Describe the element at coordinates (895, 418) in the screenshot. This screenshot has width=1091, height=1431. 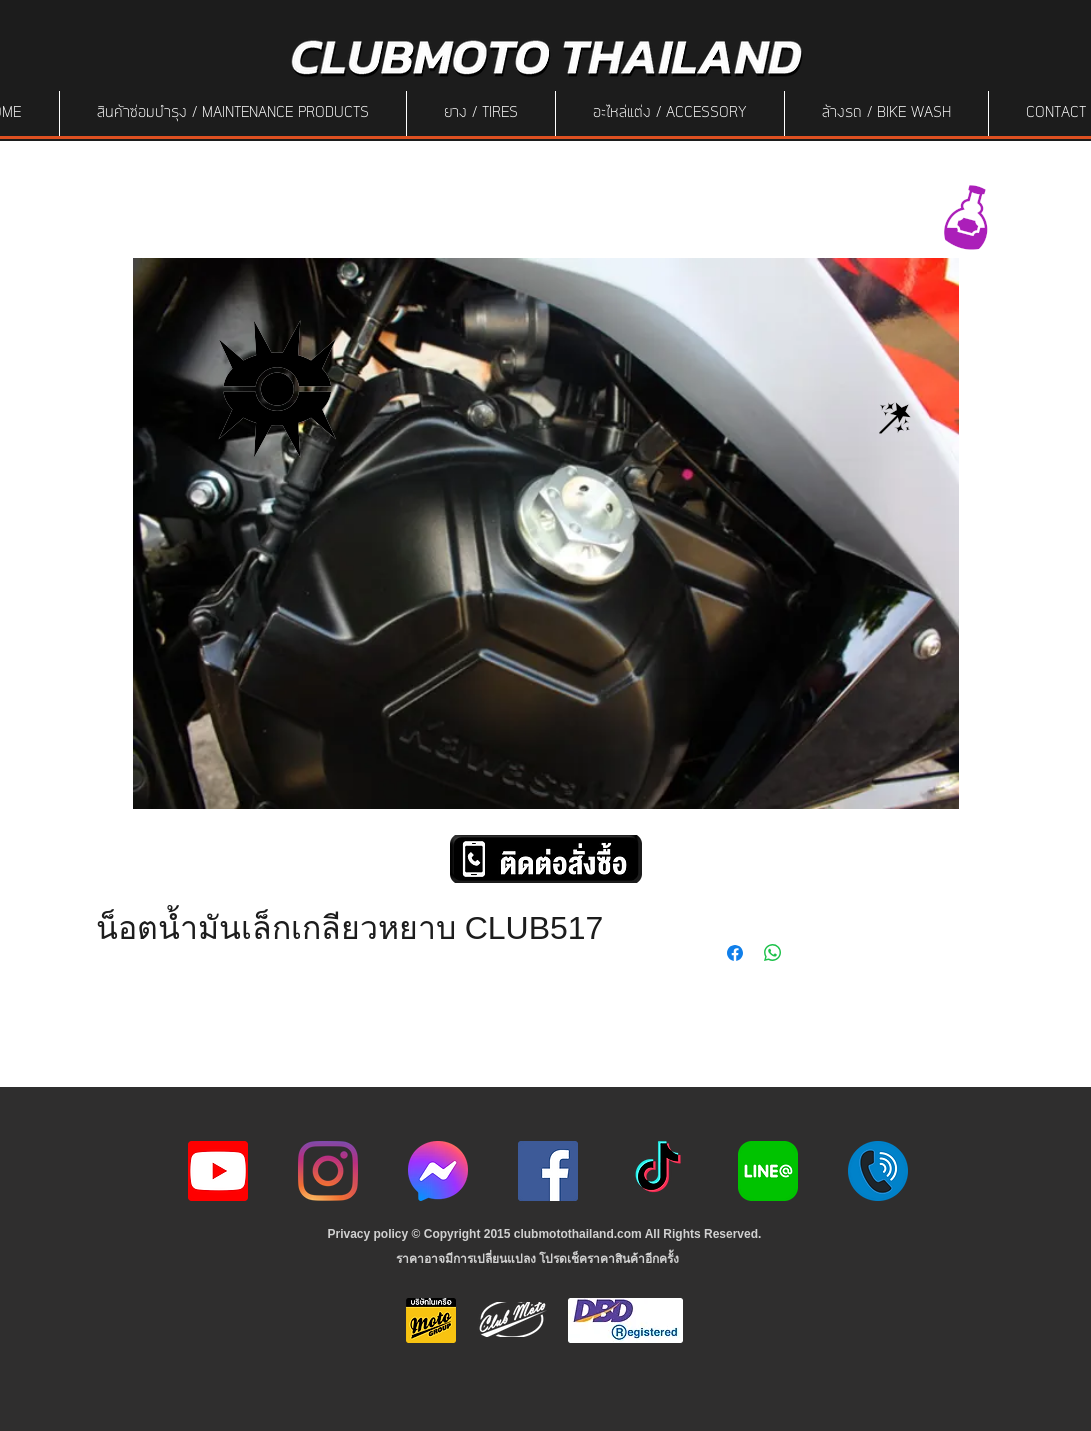
I see `apply magic effects or filters` at that location.